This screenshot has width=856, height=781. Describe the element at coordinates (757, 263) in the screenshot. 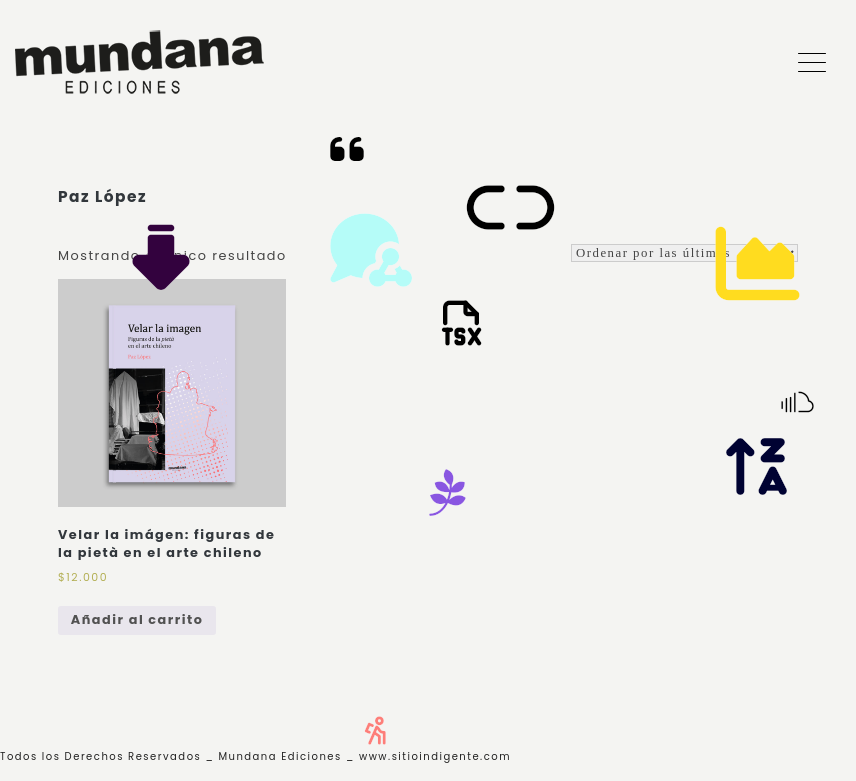

I see `view area chart analytics` at that location.